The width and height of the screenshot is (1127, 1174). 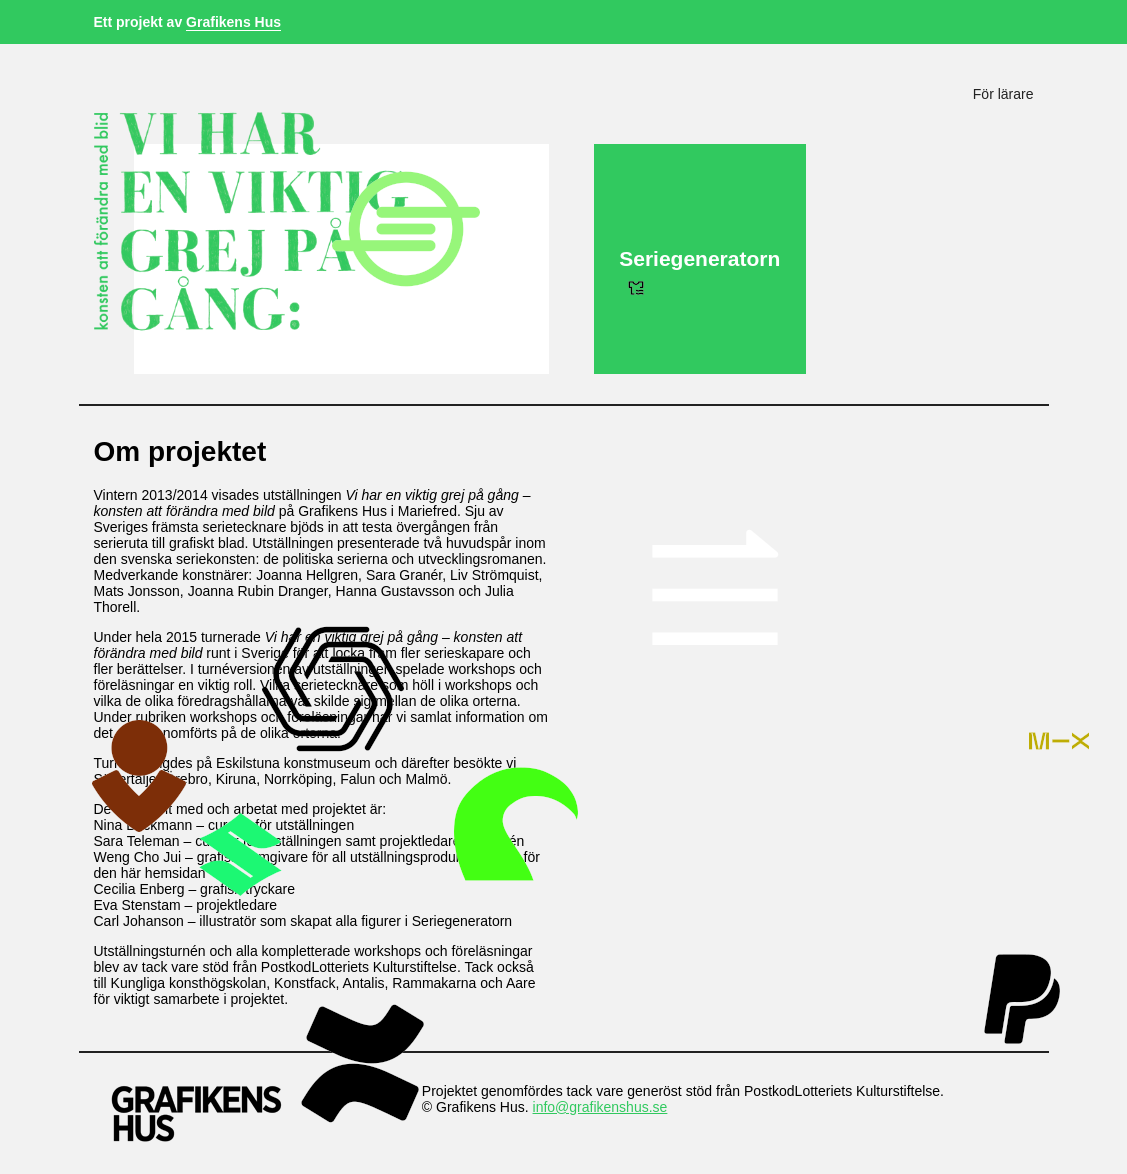 What do you see at coordinates (240, 854) in the screenshot?
I see `suzuki brand logo` at bounding box center [240, 854].